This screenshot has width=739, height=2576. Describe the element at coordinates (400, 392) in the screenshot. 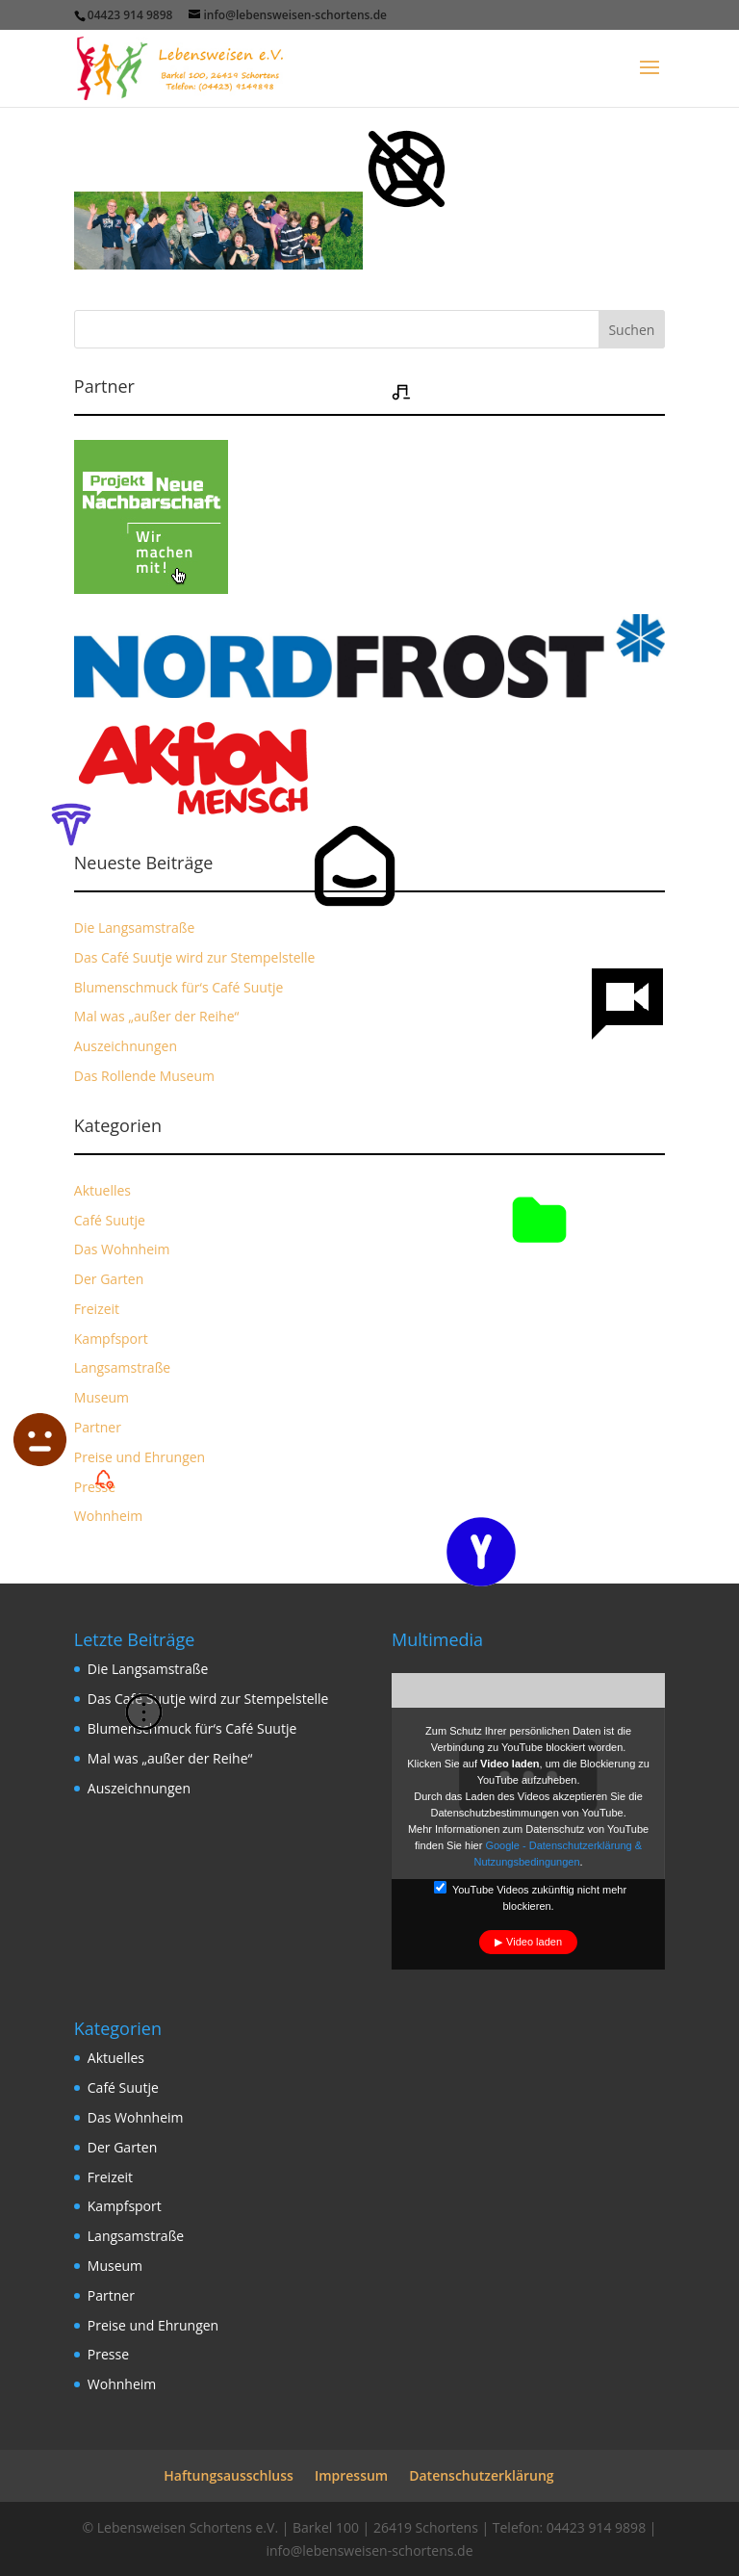

I see `remove a song from playlist` at that location.